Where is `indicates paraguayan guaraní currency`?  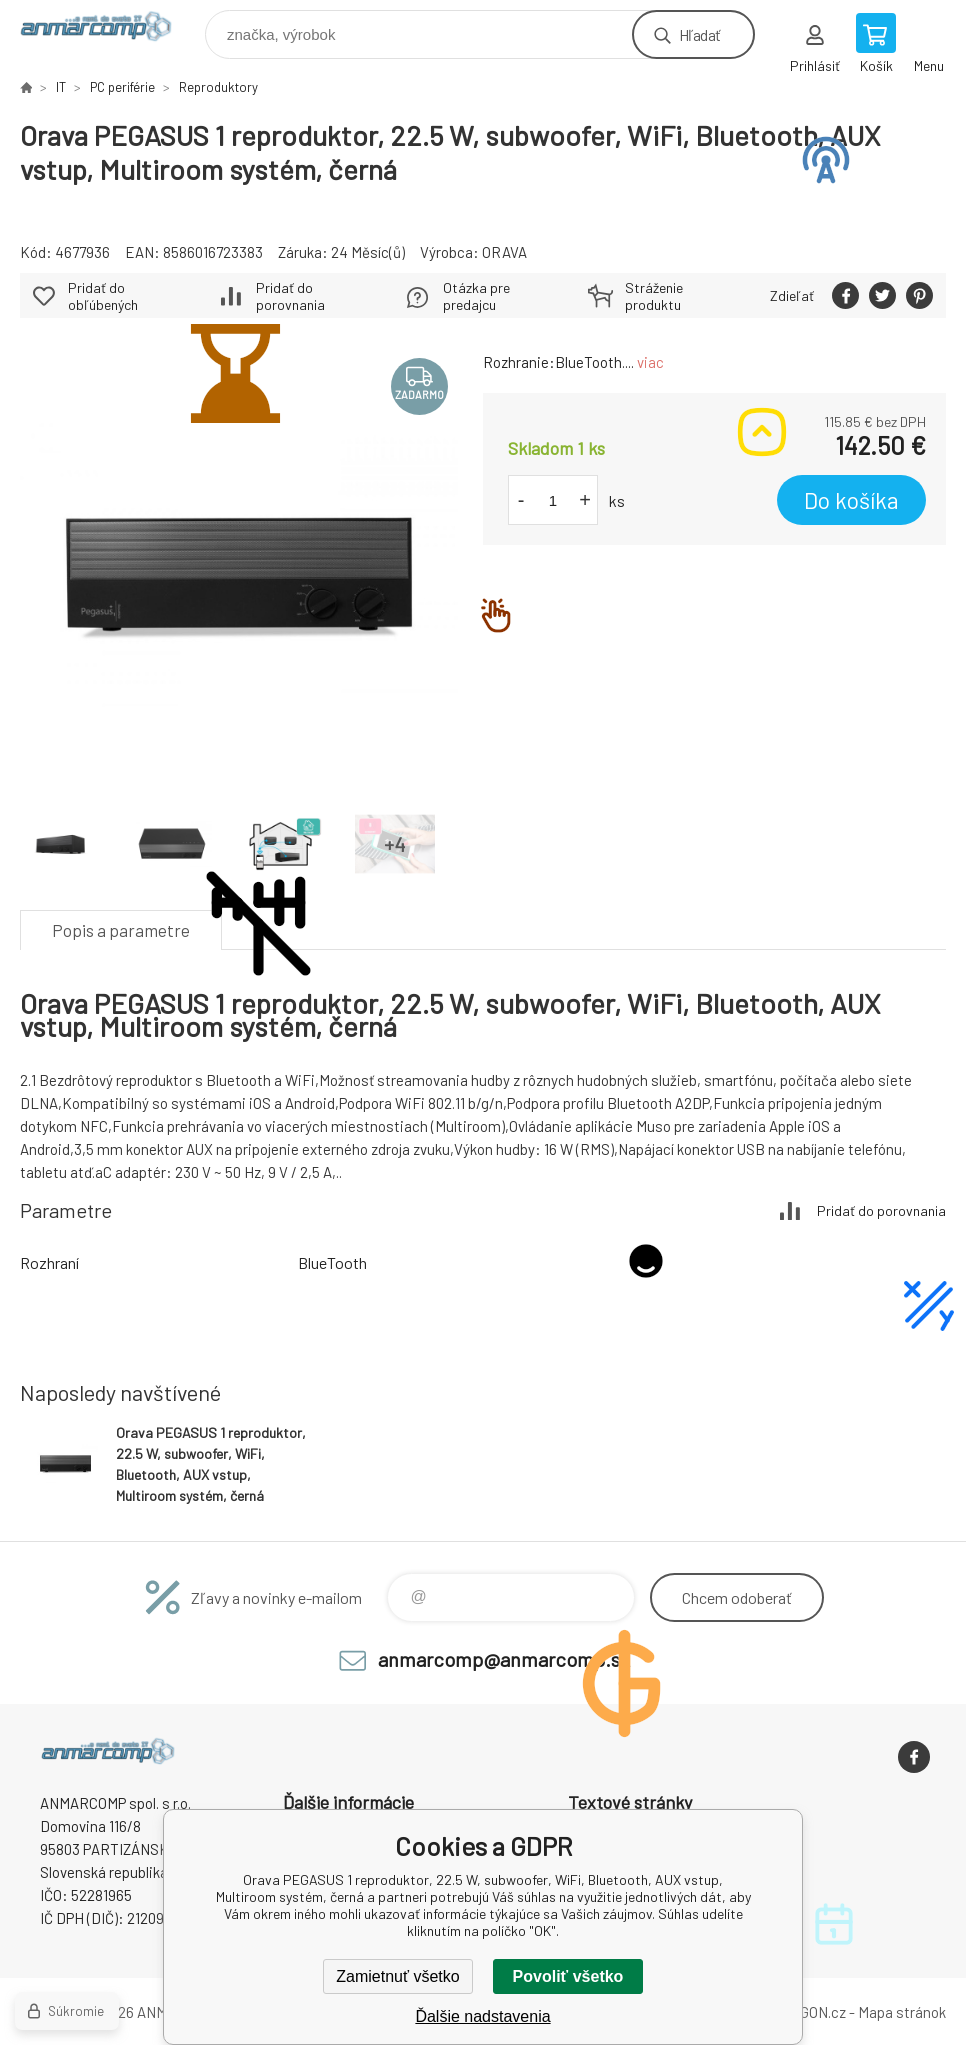 indicates paraguayan guaraní currency is located at coordinates (624, 1683).